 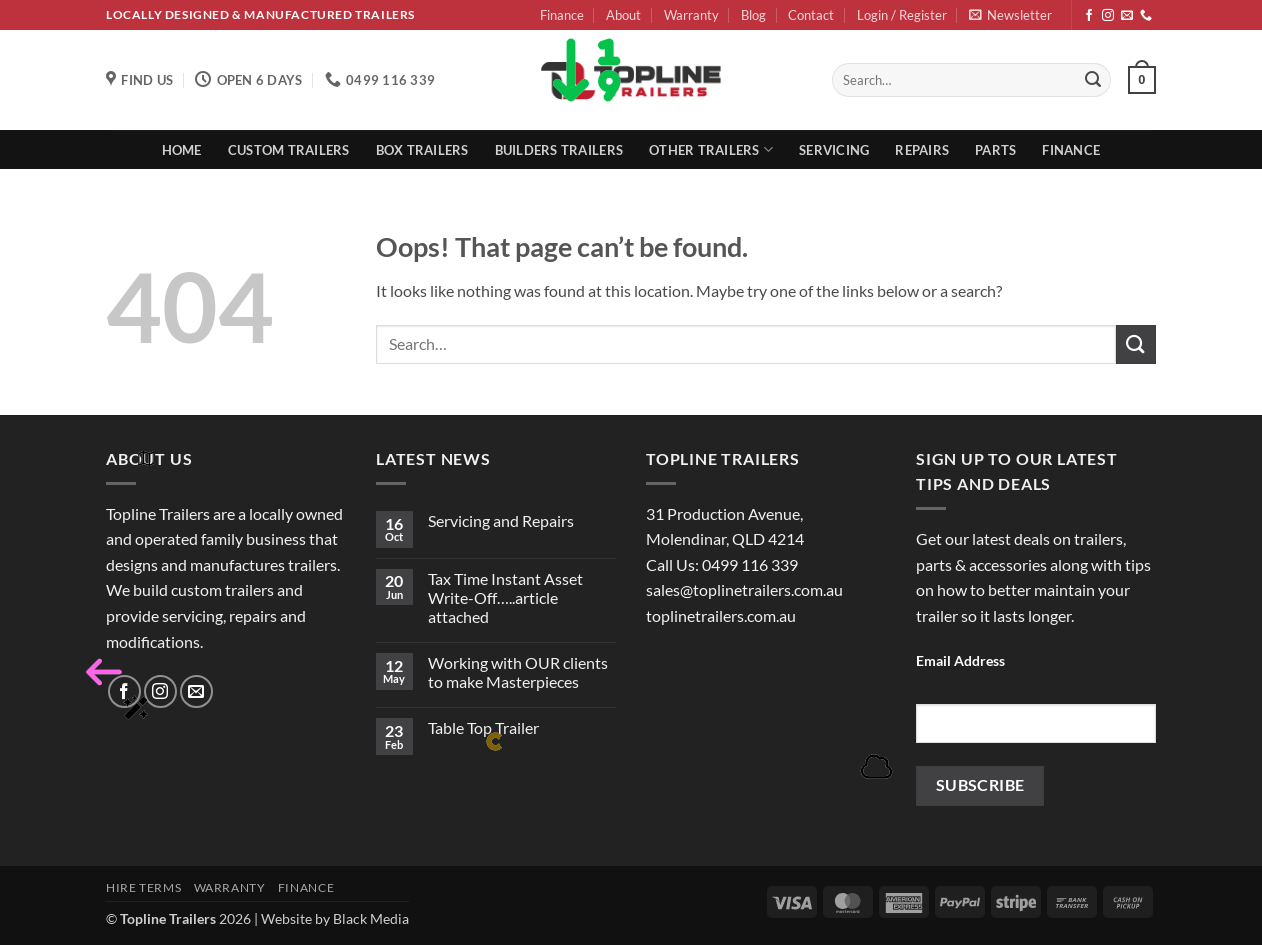 What do you see at coordinates (136, 708) in the screenshot?
I see `apply automatic enhancements or effects` at bounding box center [136, 708].